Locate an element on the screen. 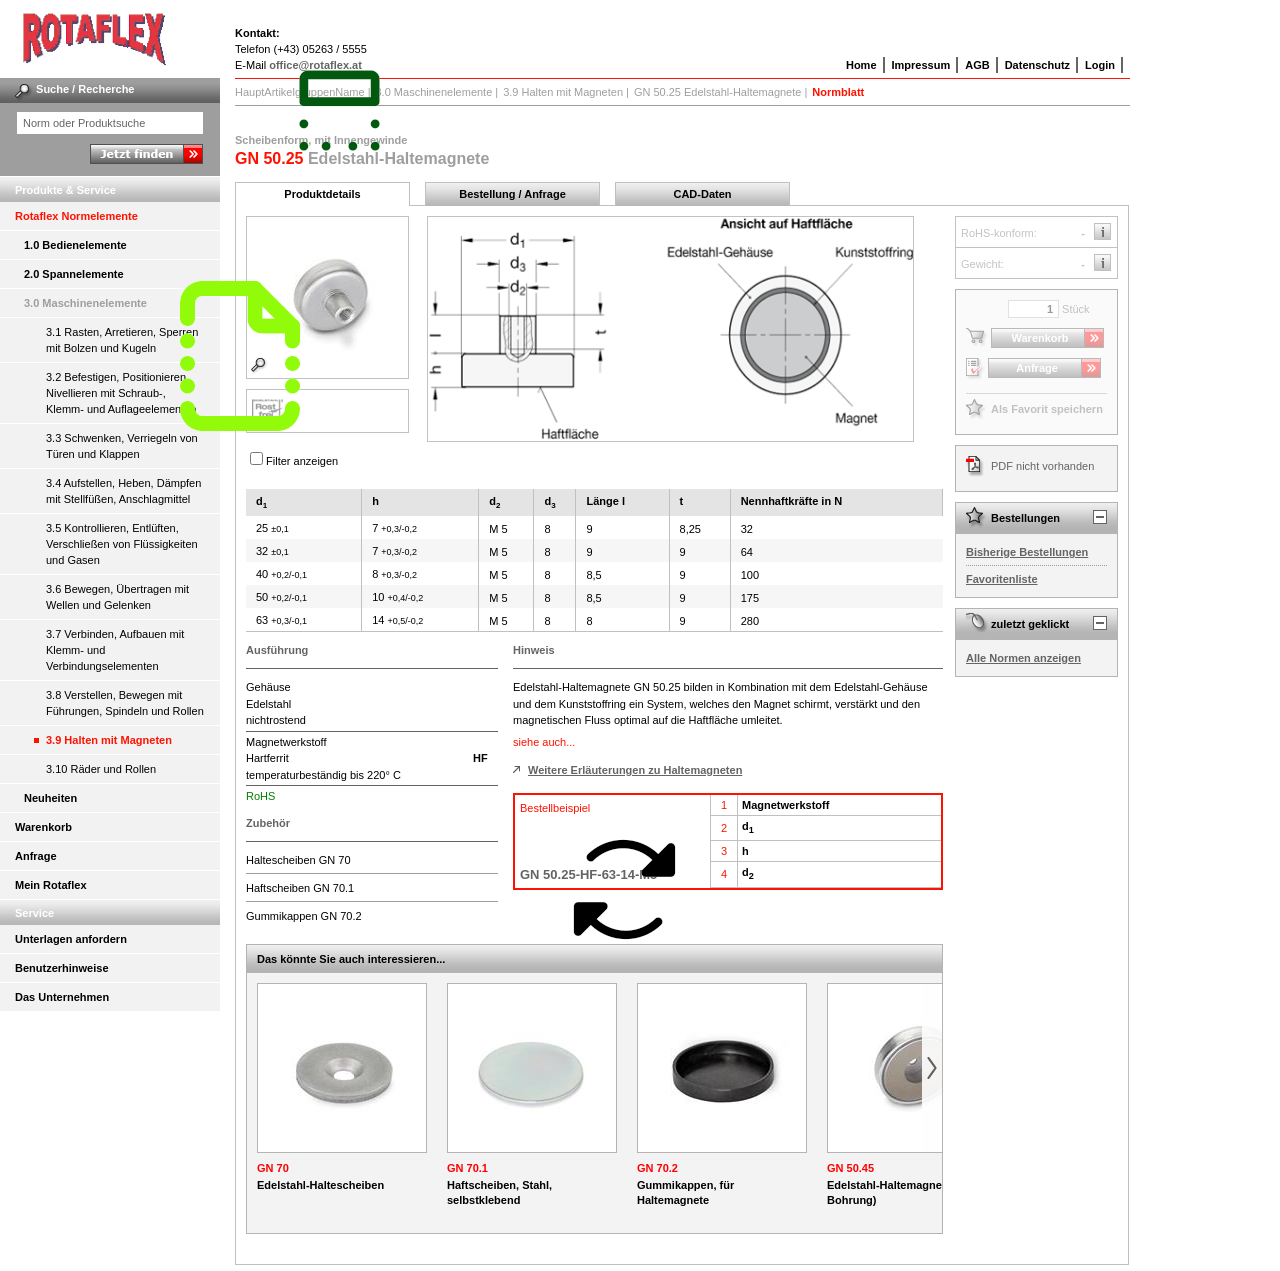 Image resolution: width=1280 pixels, height=1271 pixels. align content to top of container is located at coordinates (339, 110).